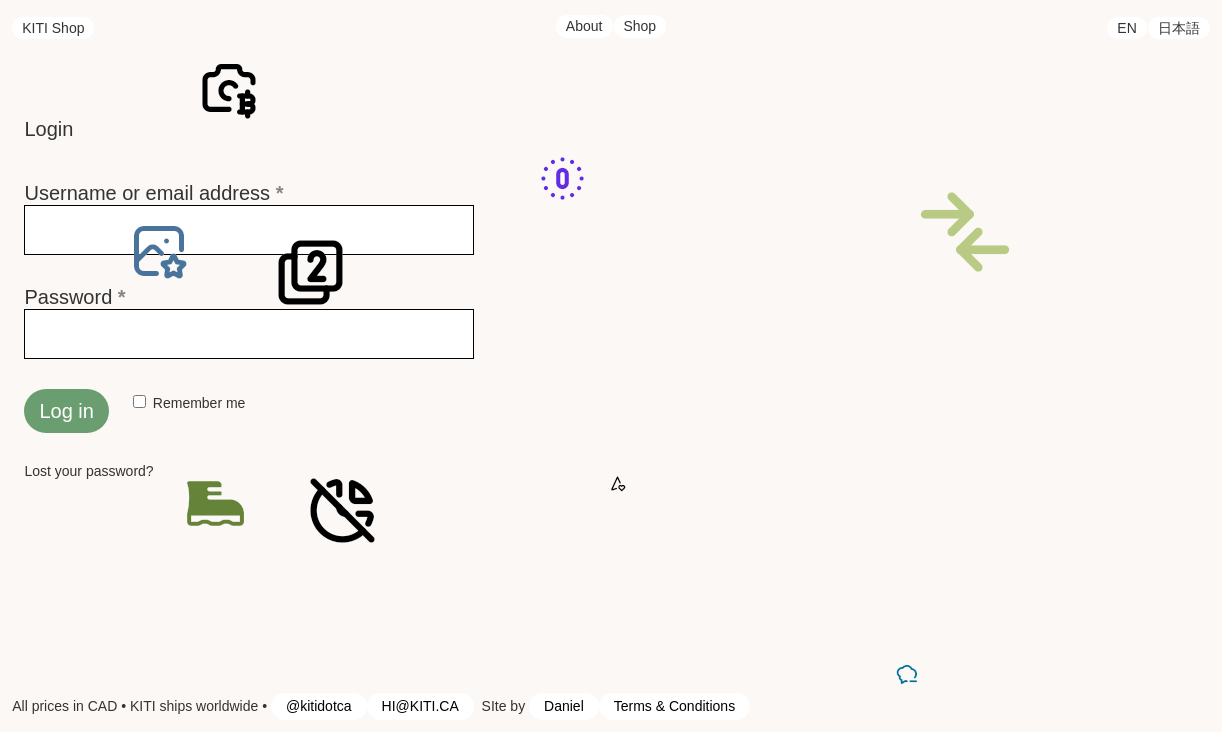 Image resolution: width=1222 pixels, height=732 pixels. What do you see at coordinates (159, 251) in the screenshot?
I see `add photo to favorites` at bounding box center [159, 251].